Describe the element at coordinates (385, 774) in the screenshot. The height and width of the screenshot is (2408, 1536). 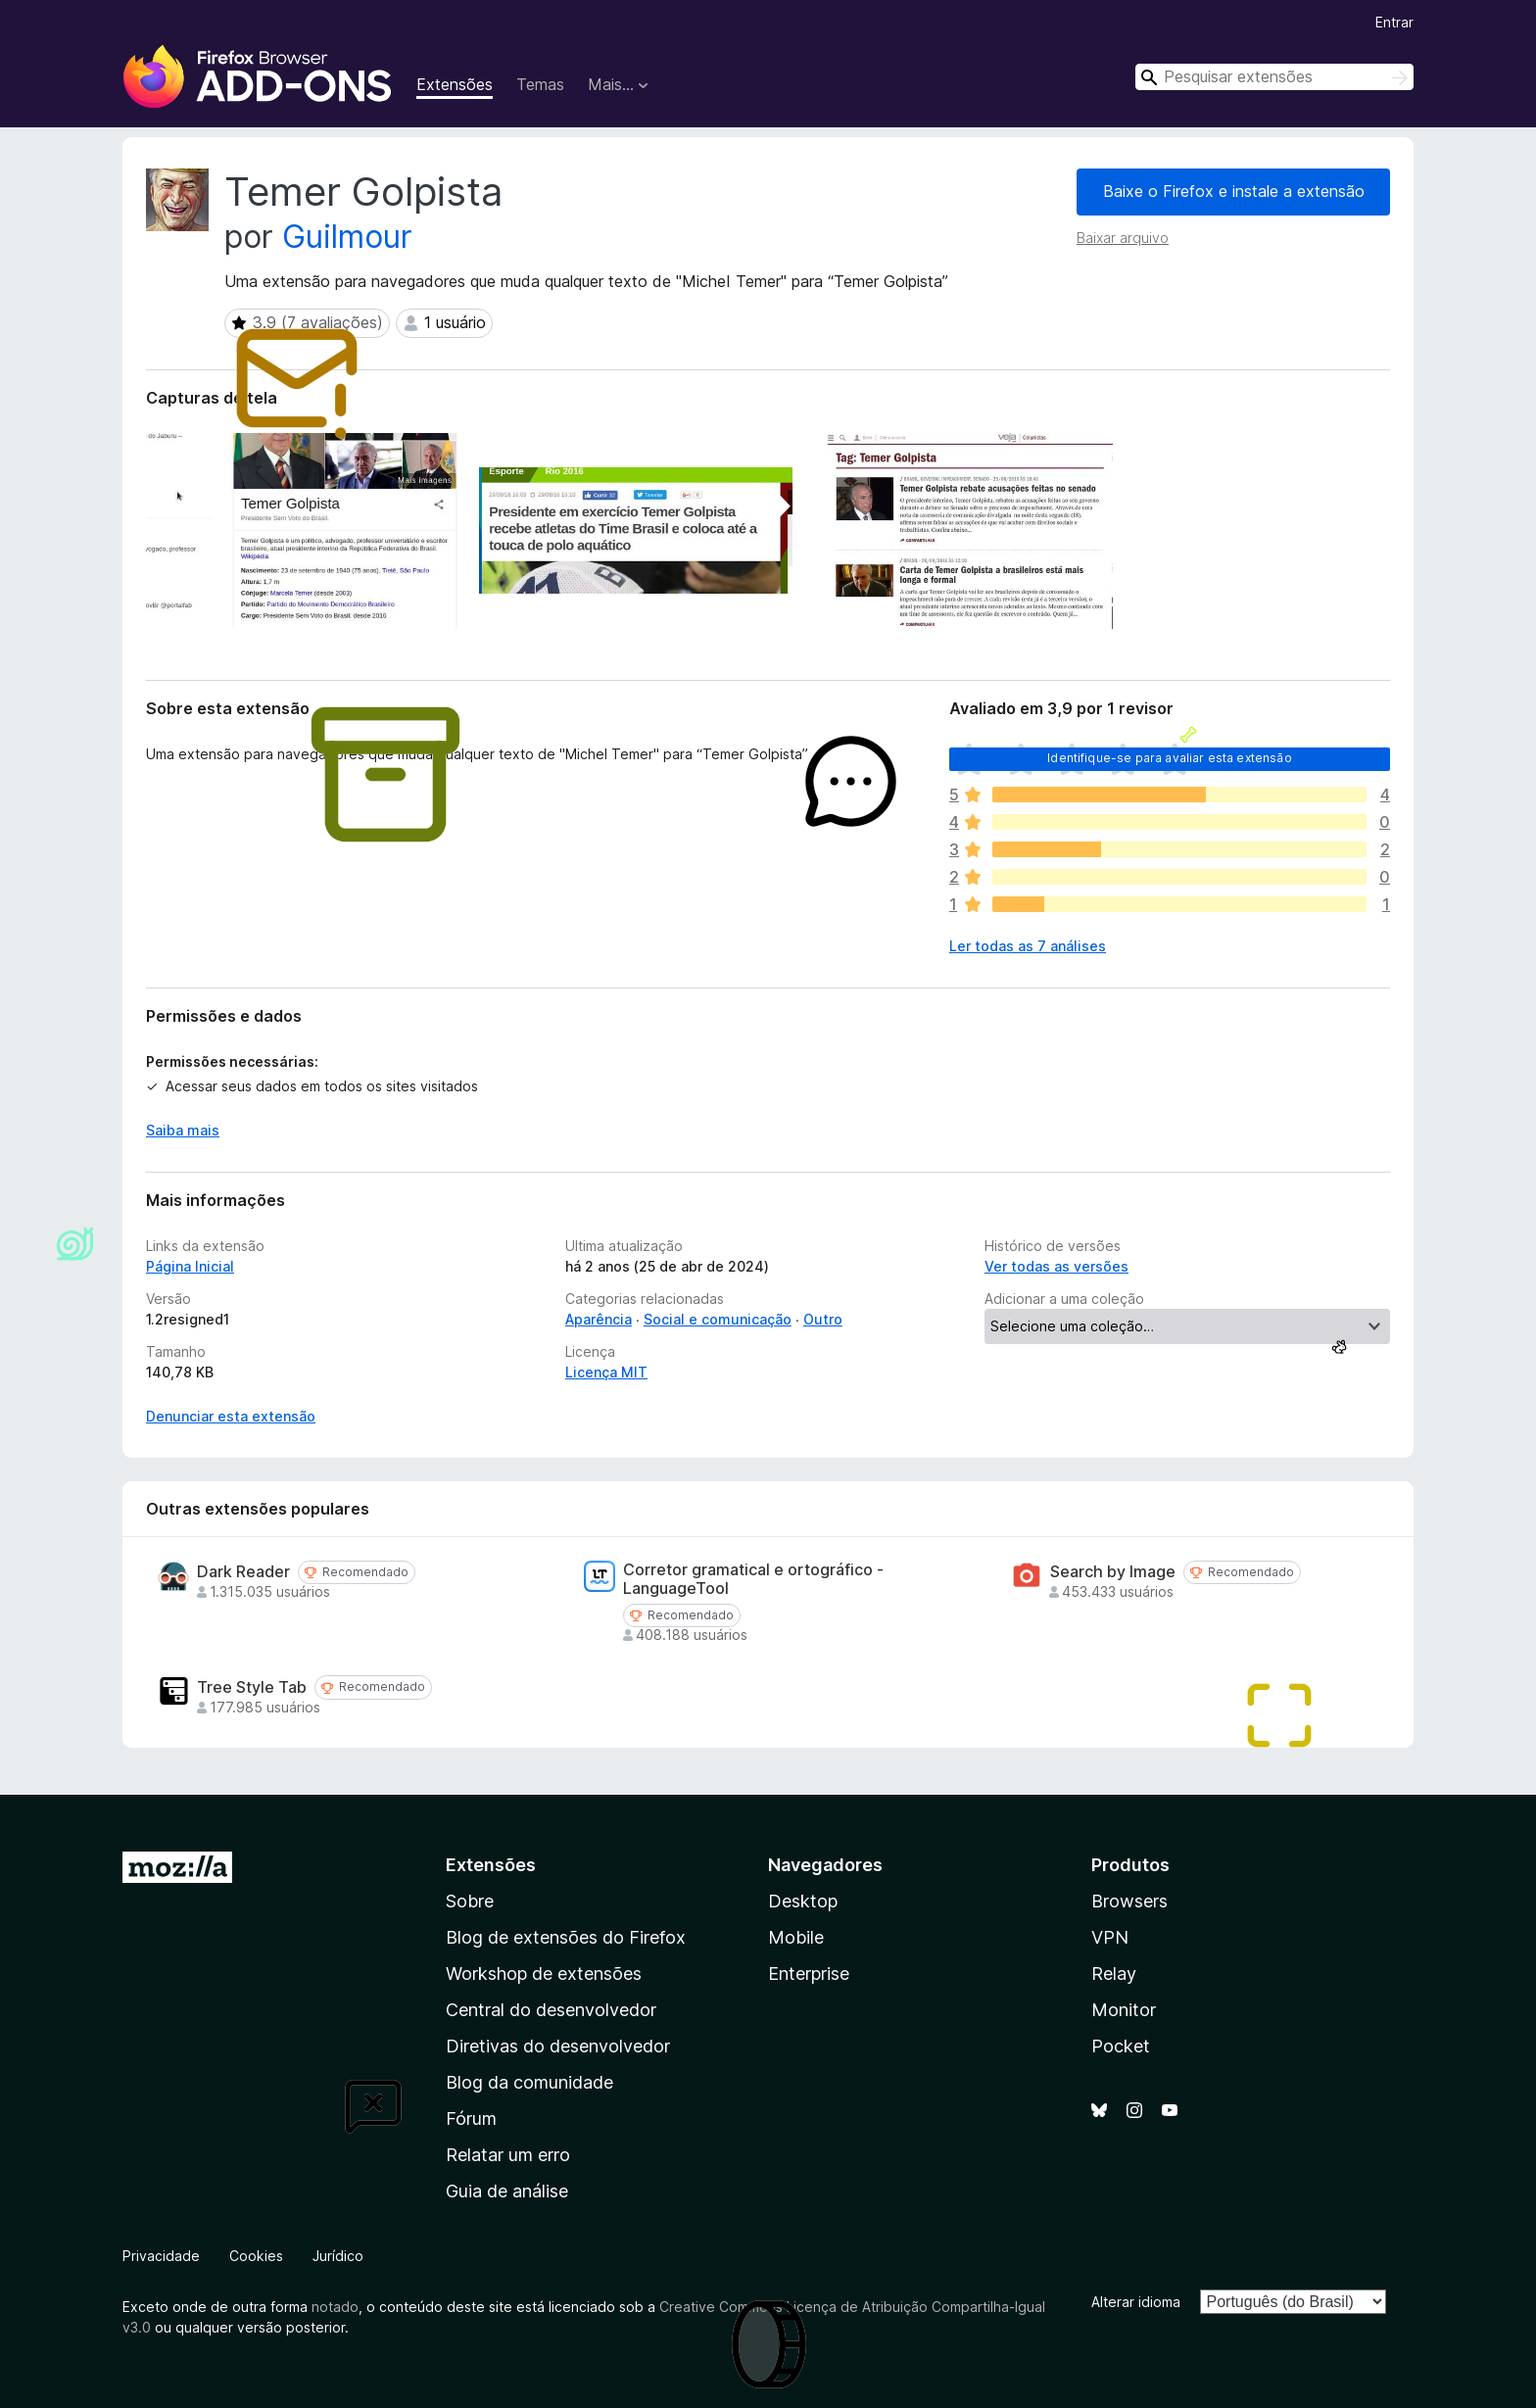
I see `archive this item` at that location.